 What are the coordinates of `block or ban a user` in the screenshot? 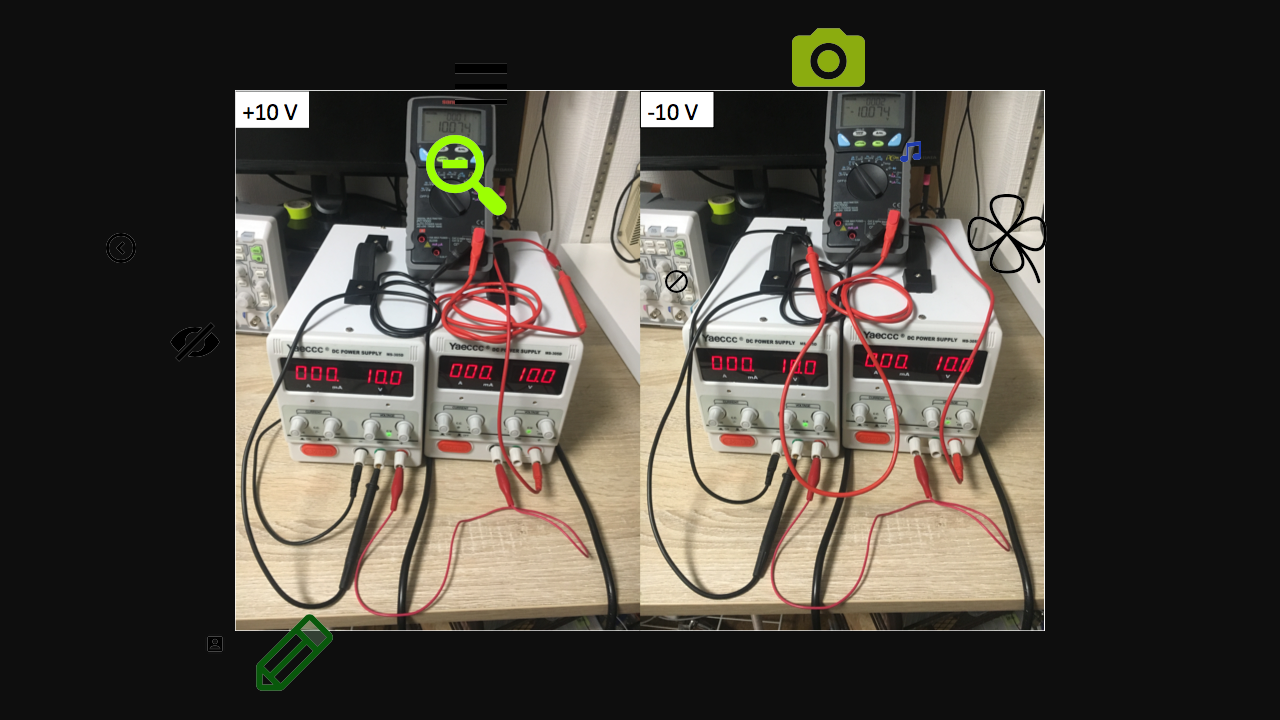 It's located at (676, 281).